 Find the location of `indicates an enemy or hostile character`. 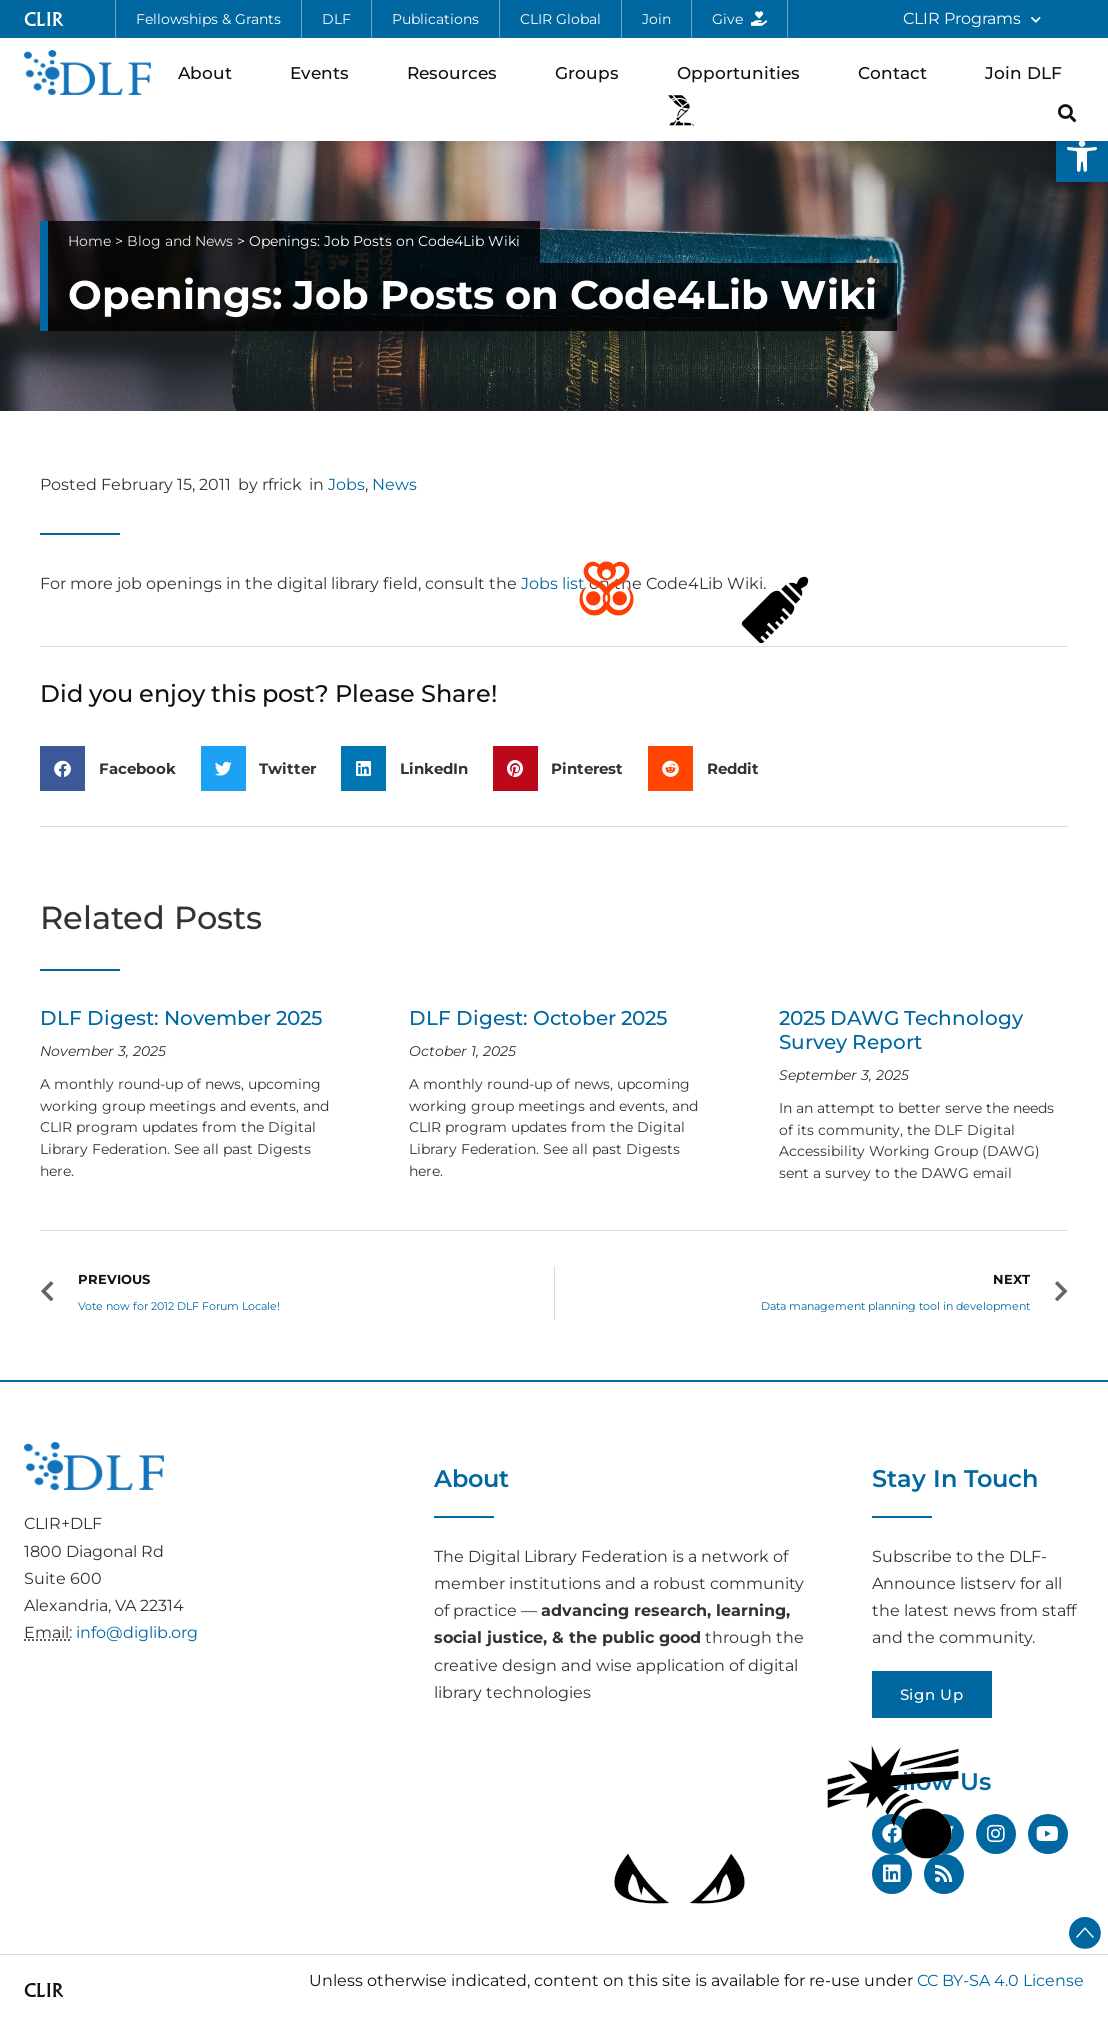

indicates an enemy or hostile character is located at coordinates (679, 1878).